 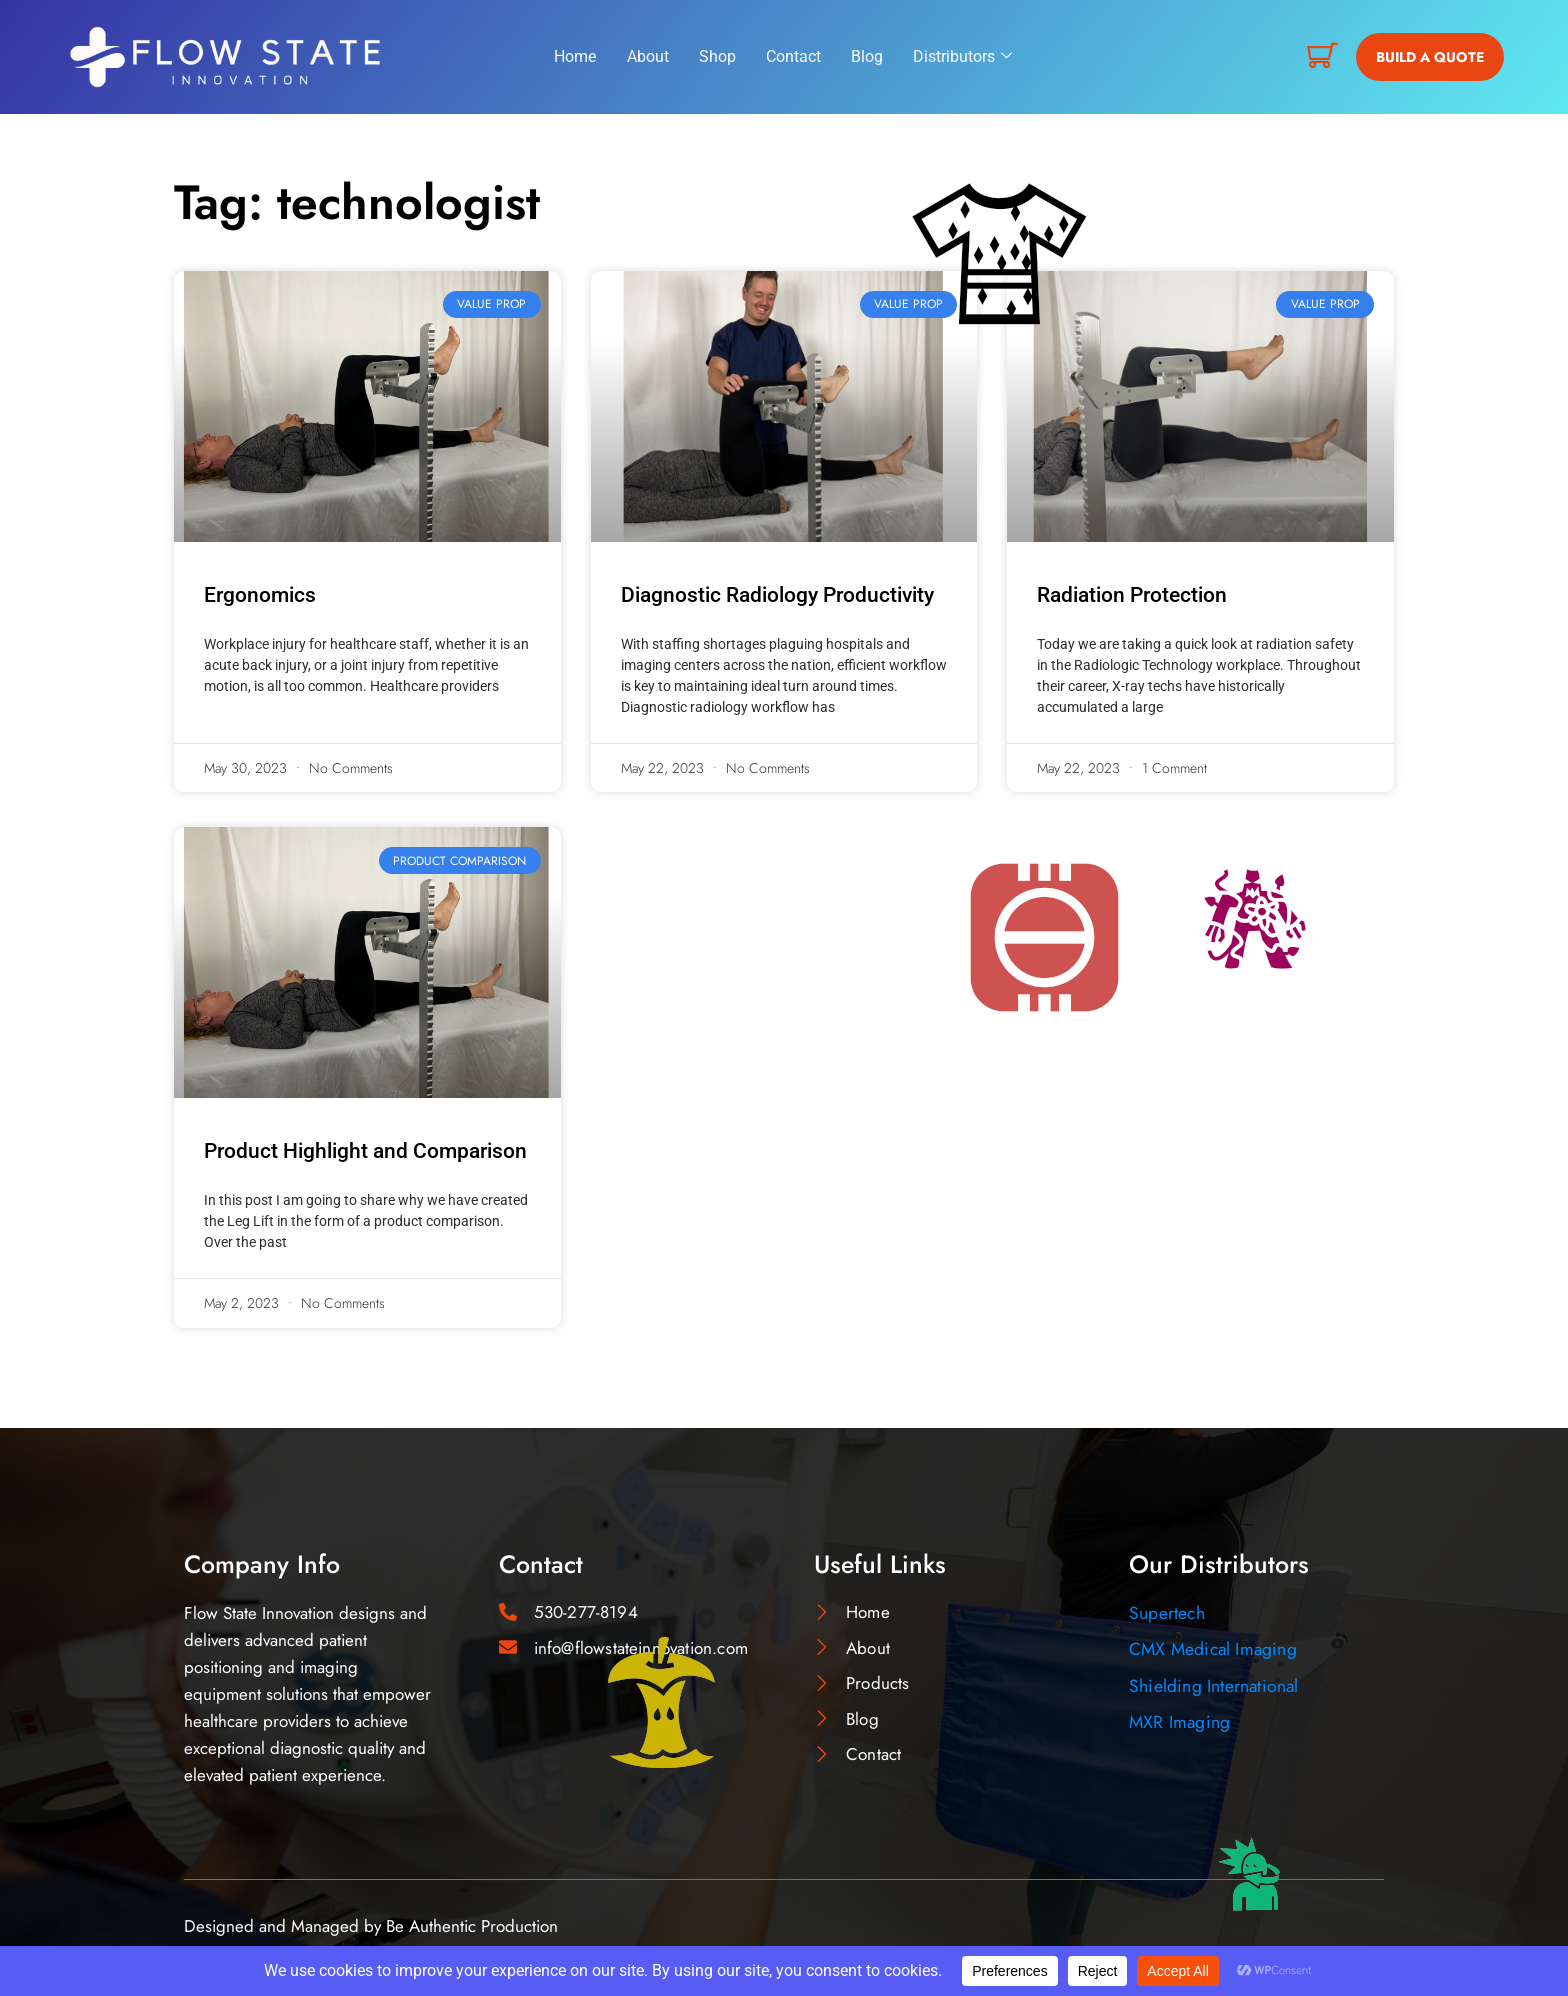 What do you see at coordinates (999, 254) in the screenshot?
I see `equip armor or defensive gear` at bounding box center [999, 254].